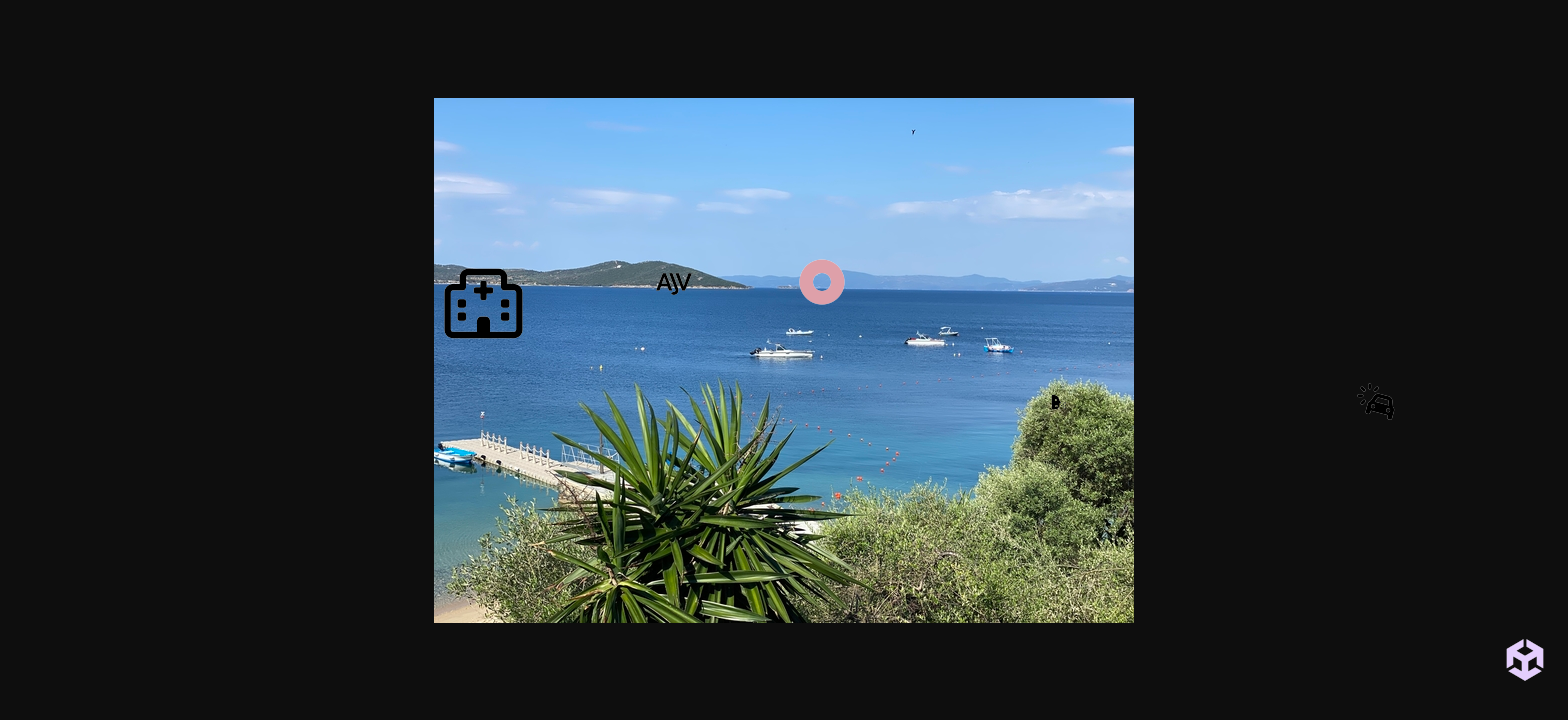 The height and width of the screenshot is (720, 1568). What do you see at coordinates (822, 282) in the screenshot?
I see `a selected radio button option` at bounding box center [822, 282].